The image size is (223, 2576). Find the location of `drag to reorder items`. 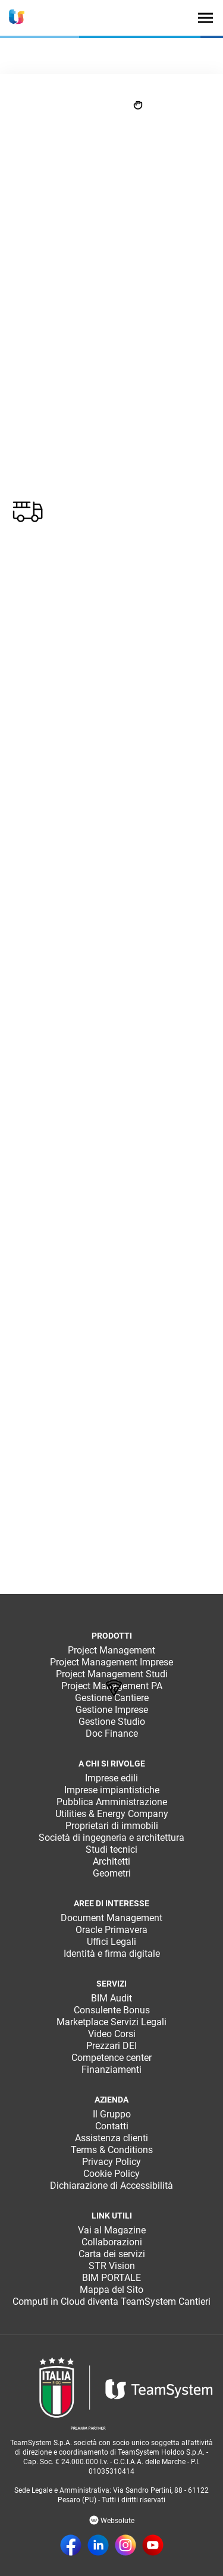

drag to reorder items is located at coordinates (138, 104).